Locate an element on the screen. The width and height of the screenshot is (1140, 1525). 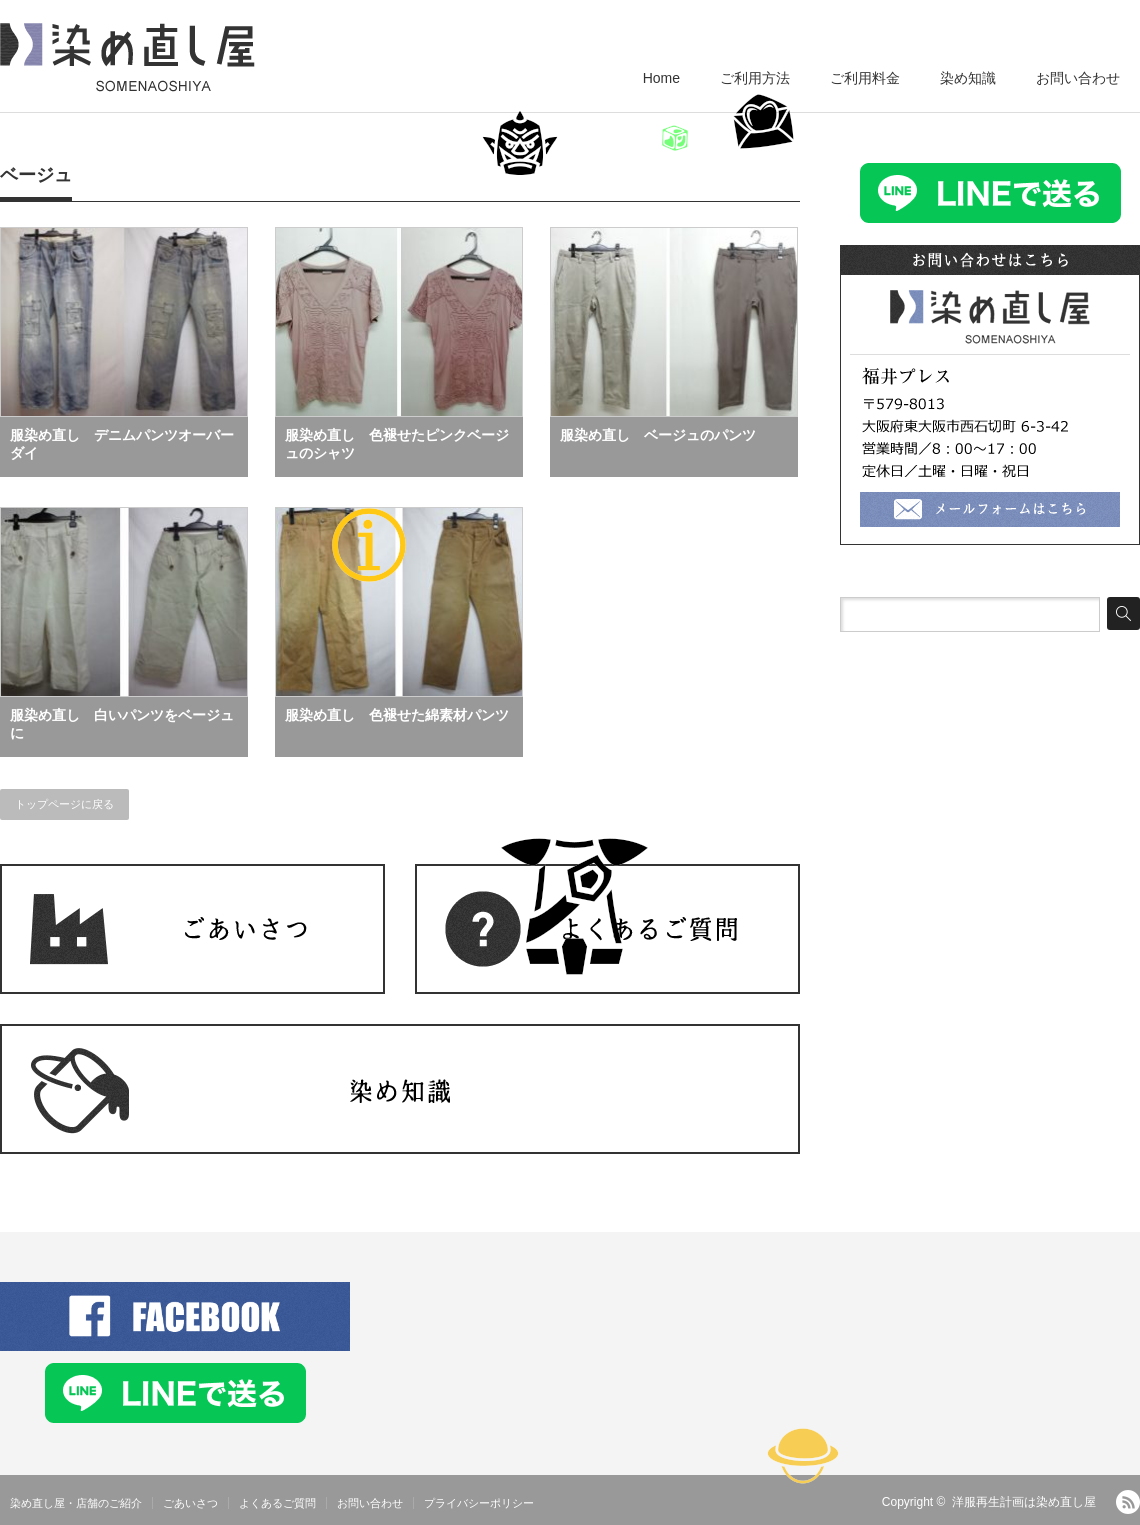
view more information or details is located at coordinates (369, 545).